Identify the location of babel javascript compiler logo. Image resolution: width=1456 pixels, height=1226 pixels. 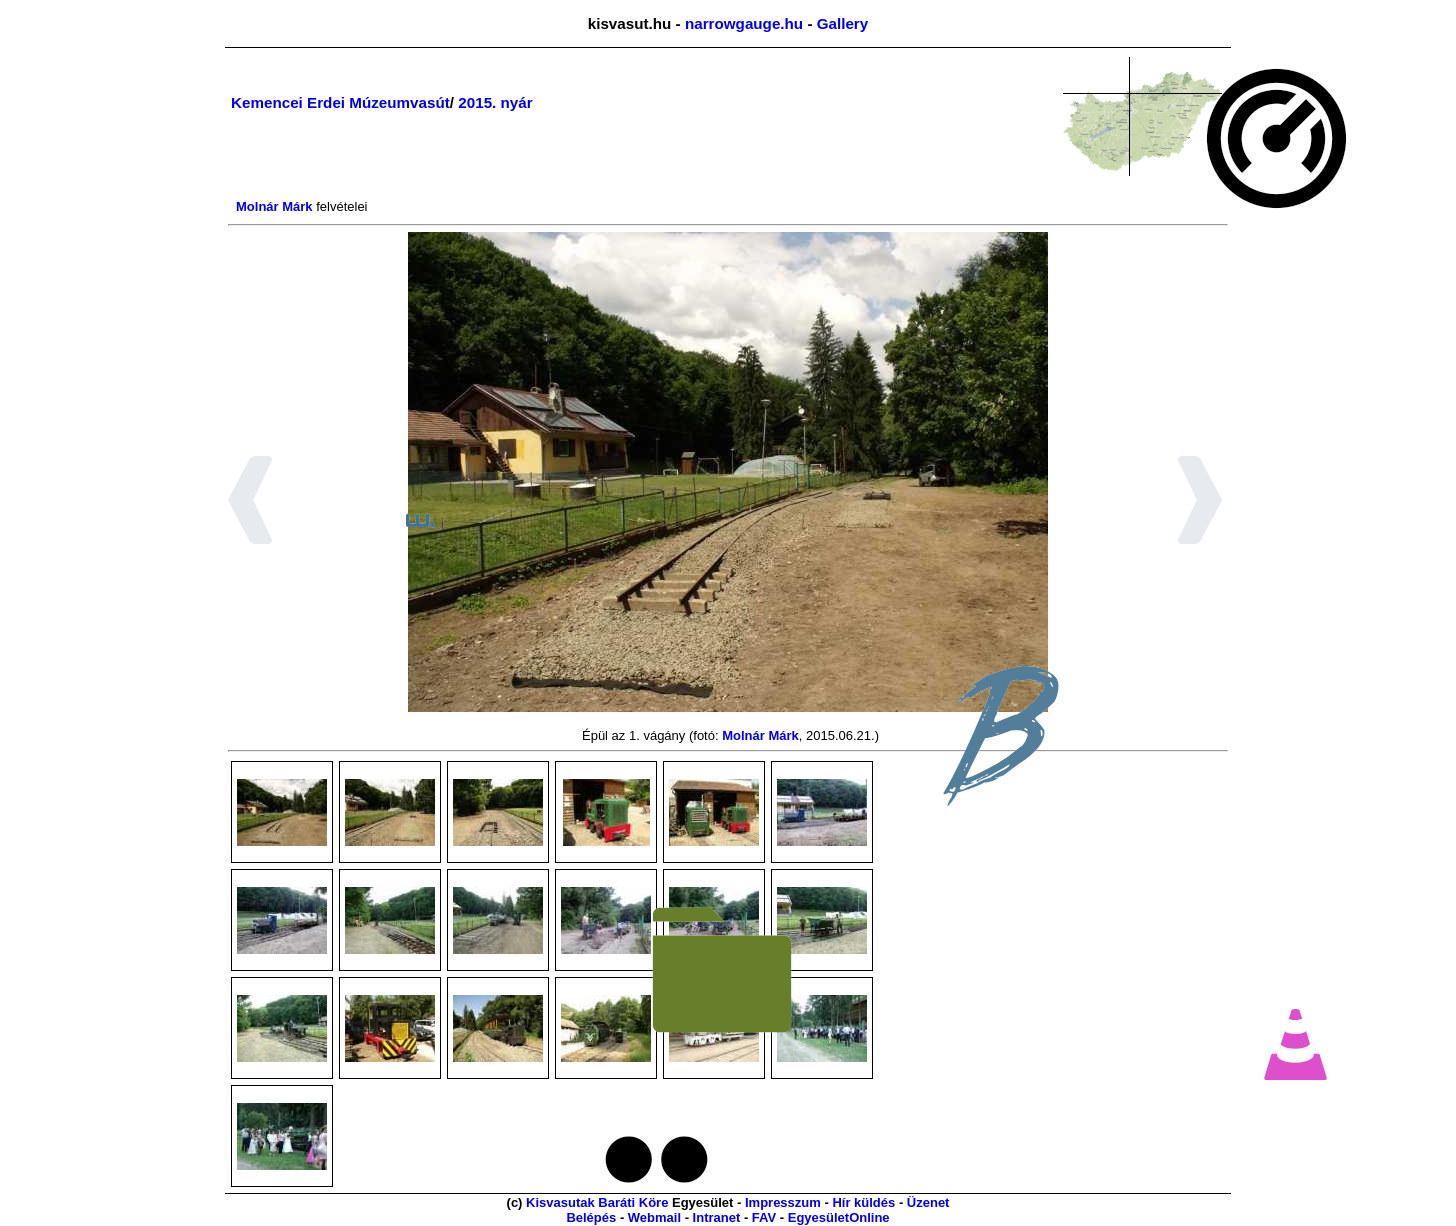
(1001, 736).